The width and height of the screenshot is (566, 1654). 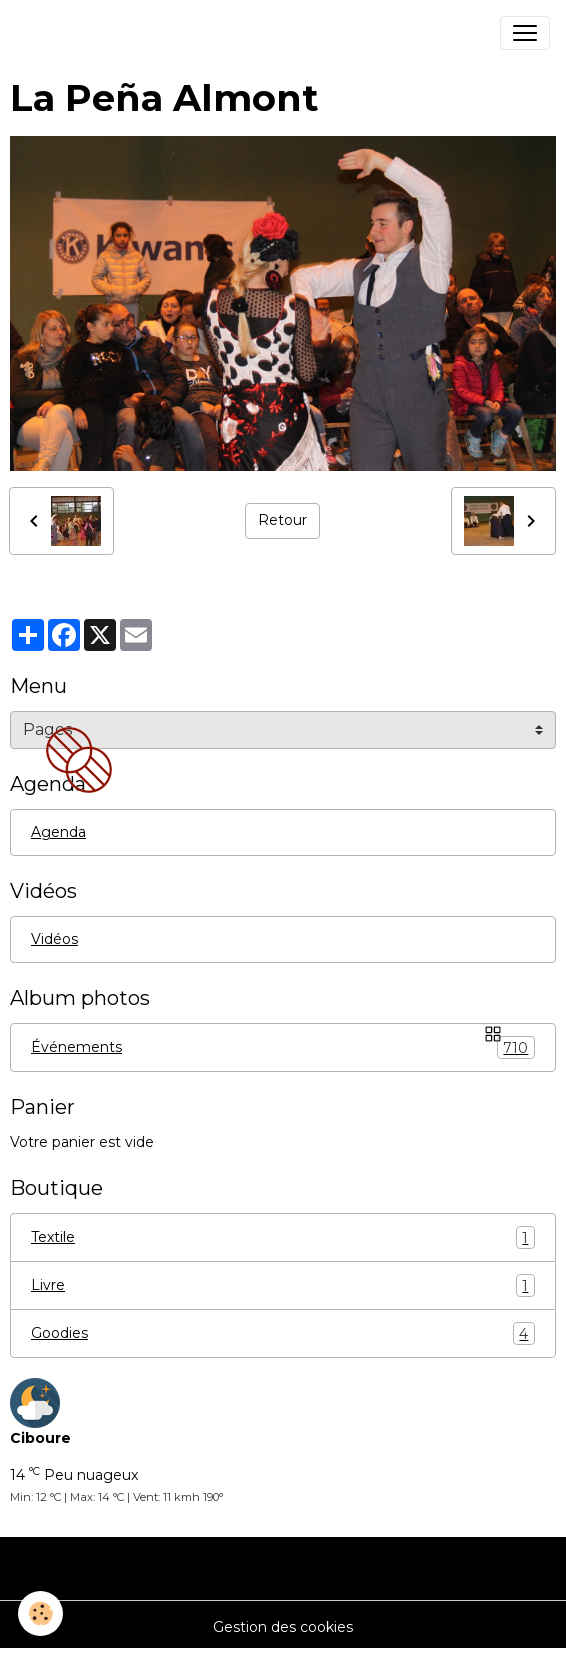 What do you see at coordinates (79, 760) in the screenshot?
I see `exclude overlapping elements from selection` at bounding box center [79, 760].